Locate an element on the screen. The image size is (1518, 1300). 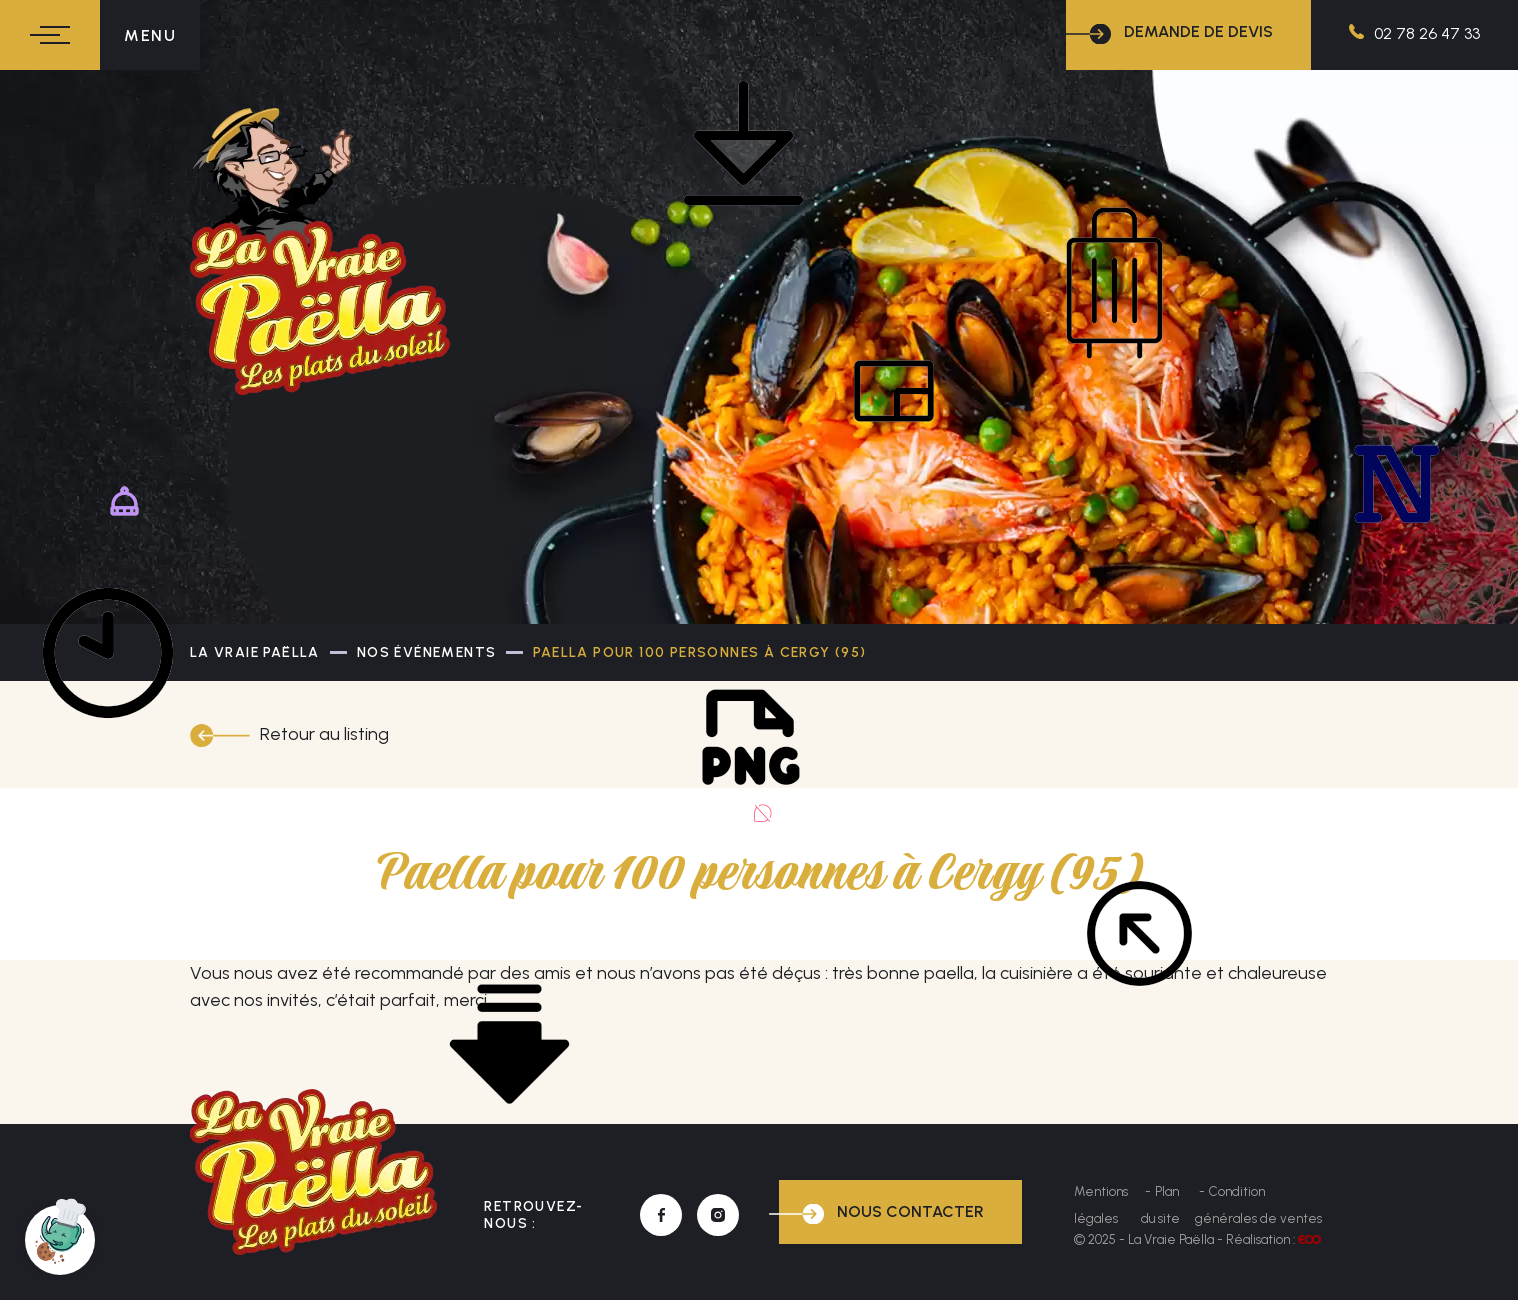
enable picture-in-picture mode is located at coordinates (894, 391).